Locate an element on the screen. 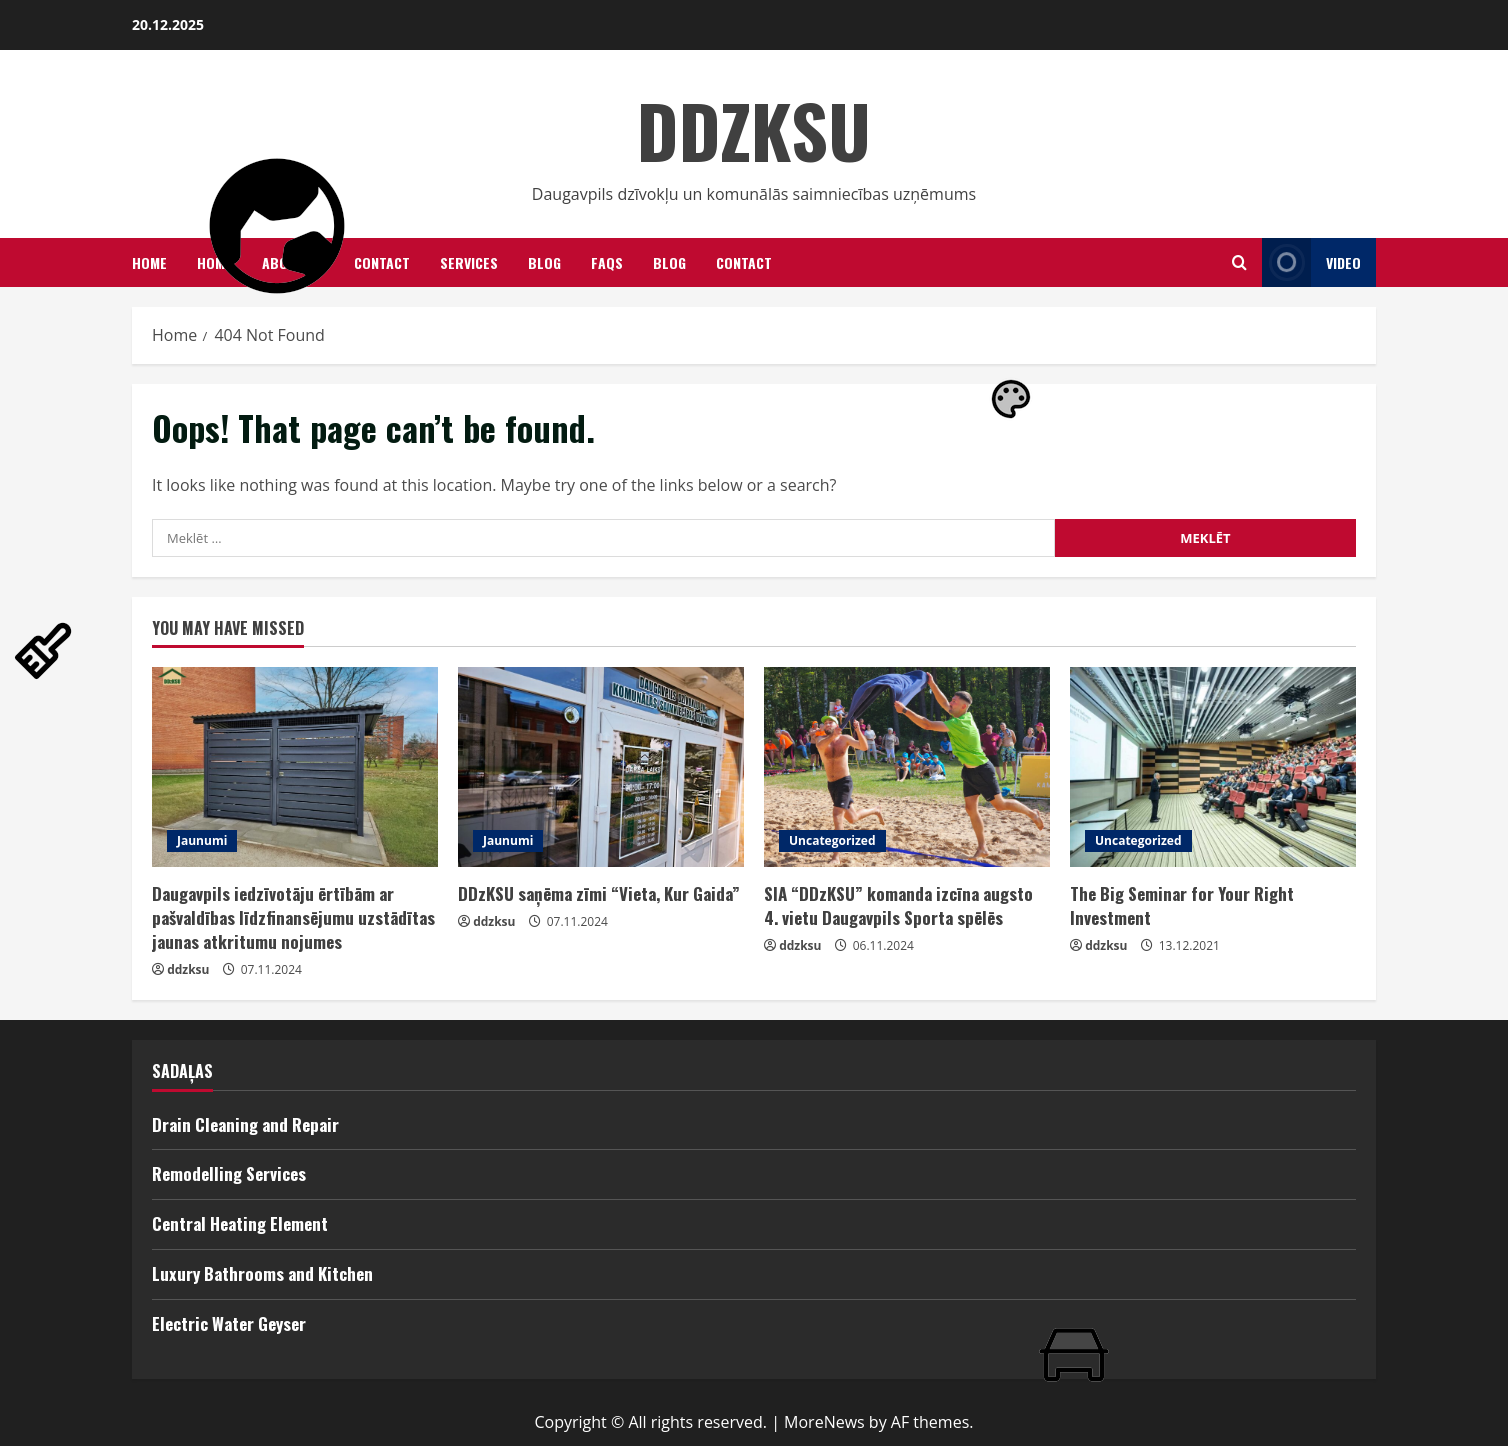 The height and width of the screenshot is (1446, 1508). access vehicle or car-related features is located at coordinates (1074, 1356).